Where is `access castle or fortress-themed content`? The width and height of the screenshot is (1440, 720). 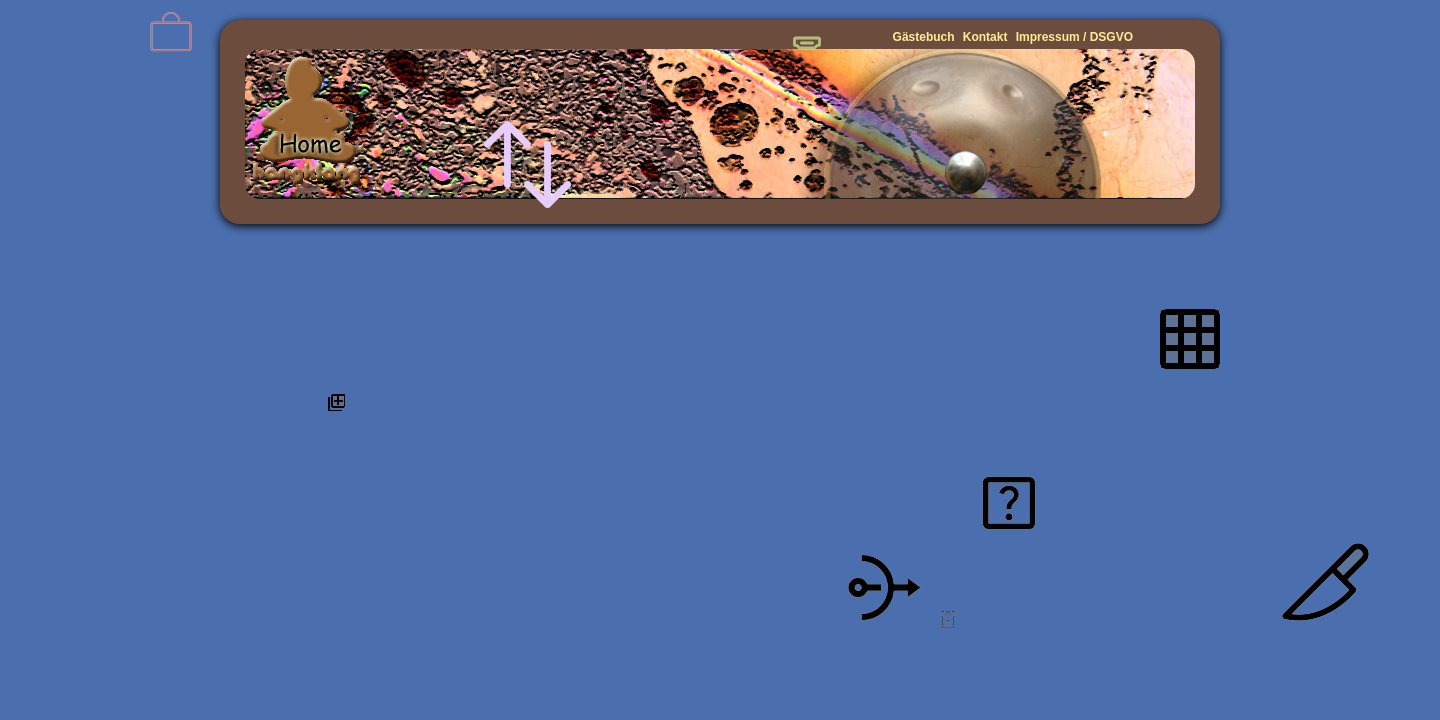
access castle or fortress-themed content is located at coordinates (948, 619).